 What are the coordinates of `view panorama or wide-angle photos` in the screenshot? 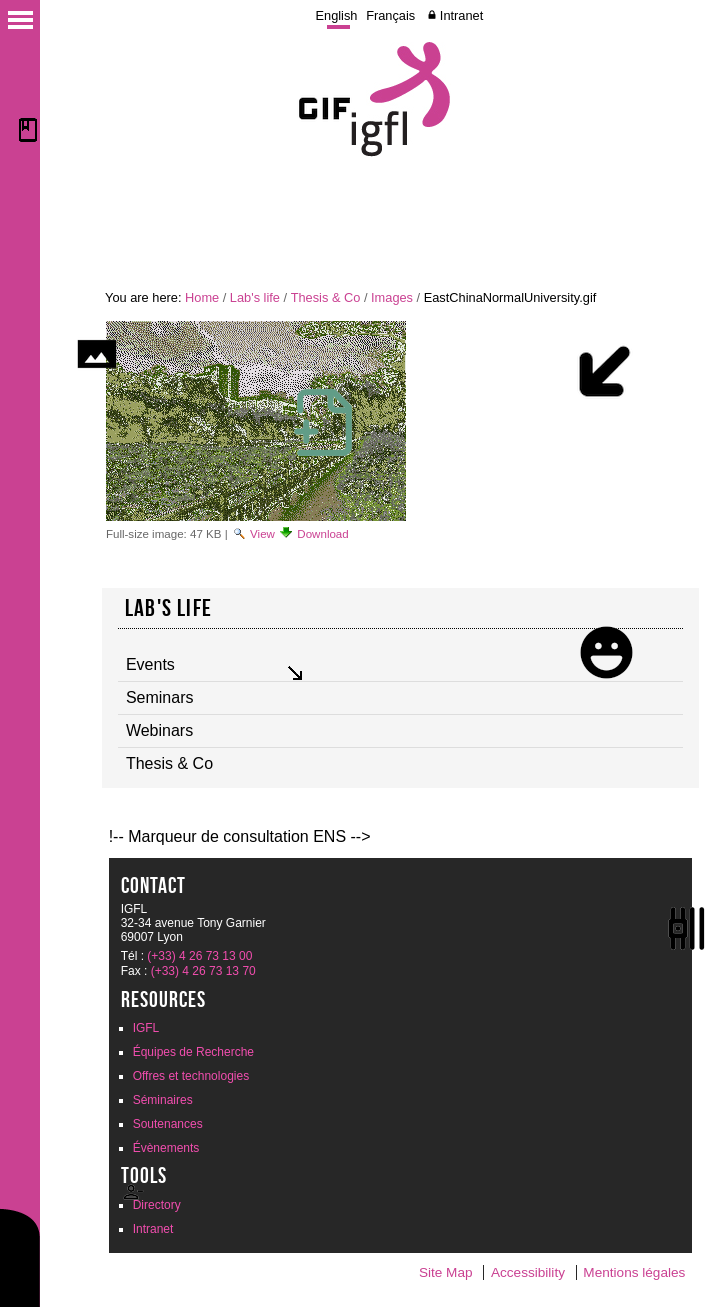 It's located at (97, 354).